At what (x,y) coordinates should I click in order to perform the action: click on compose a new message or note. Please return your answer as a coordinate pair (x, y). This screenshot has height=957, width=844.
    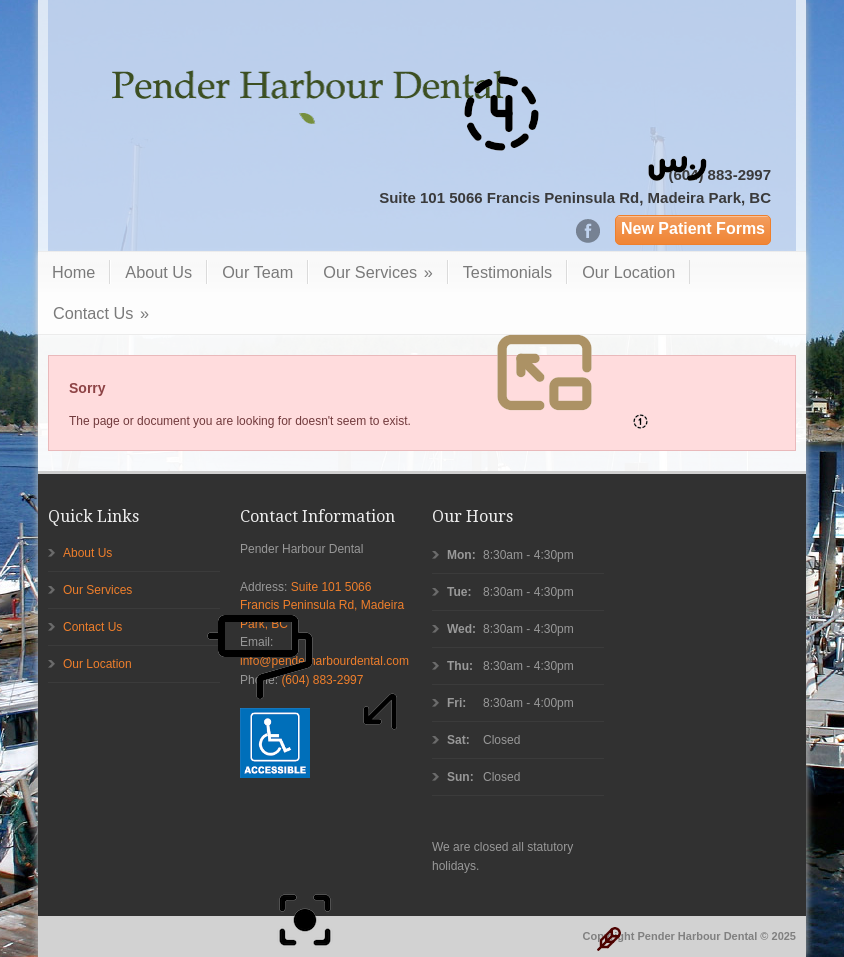
    Looking at the image, I should click on (609, 939).